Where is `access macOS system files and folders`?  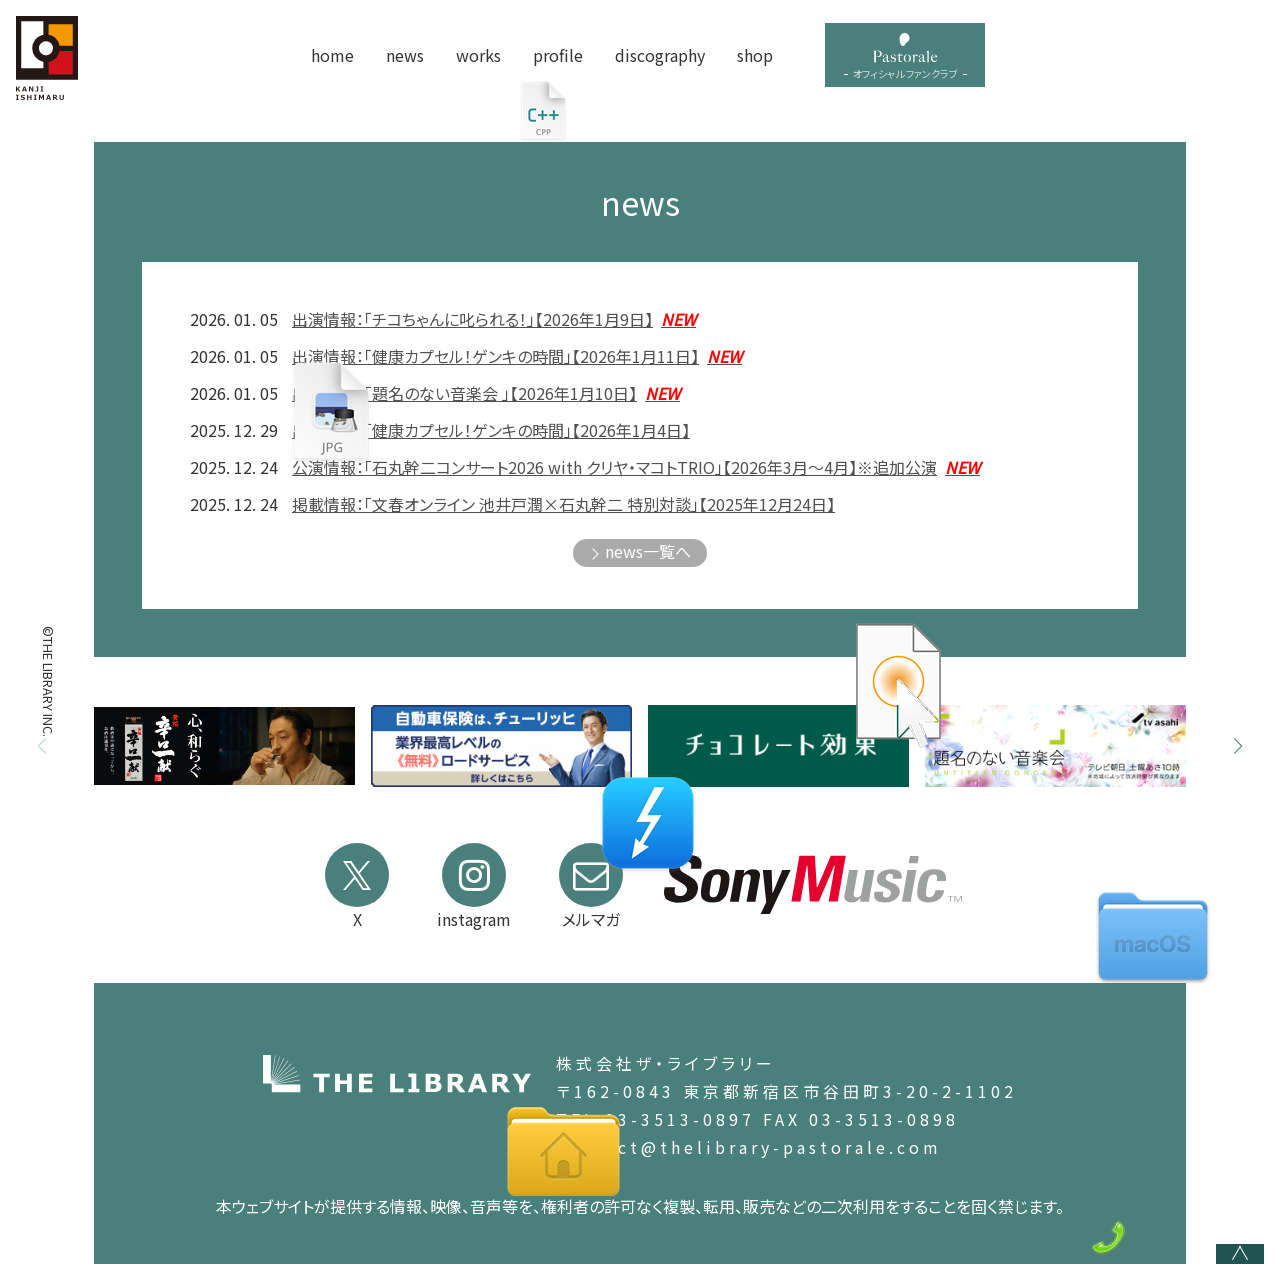
access macOS system files and folders is located at coordinates (1153, 936).